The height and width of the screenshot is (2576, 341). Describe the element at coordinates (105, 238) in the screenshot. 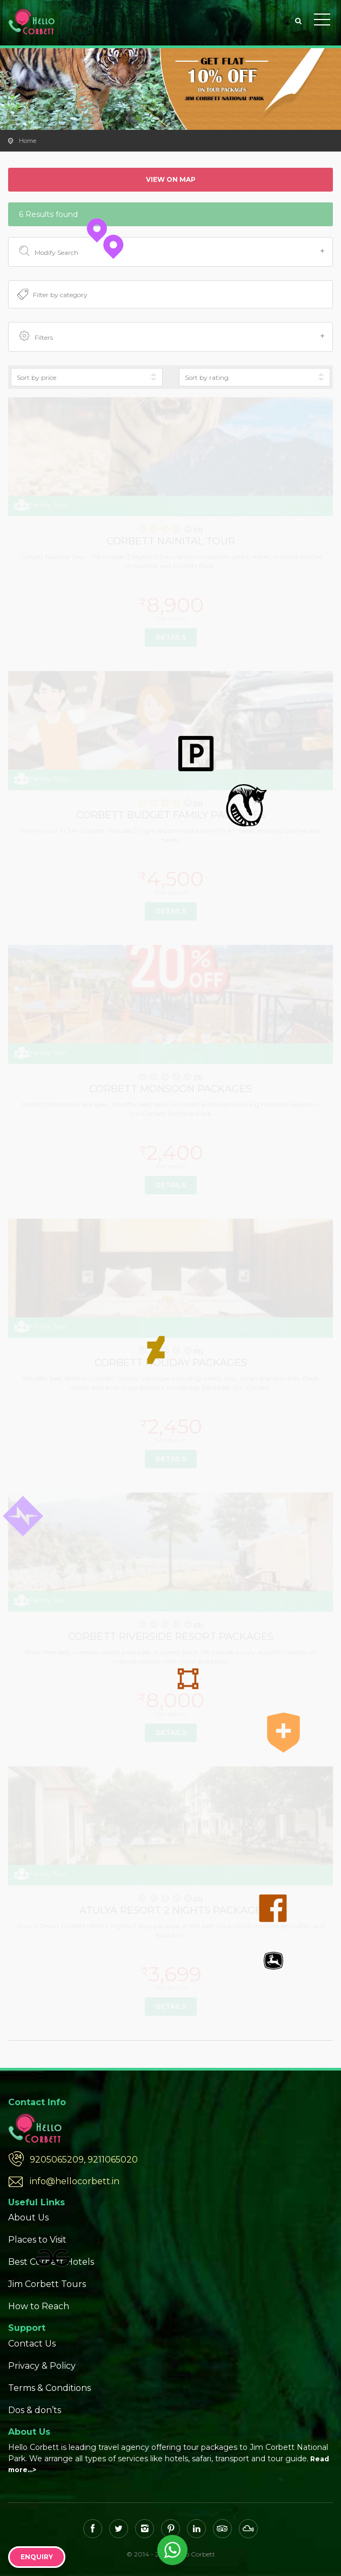

I see `view distance between two locations` at that location.